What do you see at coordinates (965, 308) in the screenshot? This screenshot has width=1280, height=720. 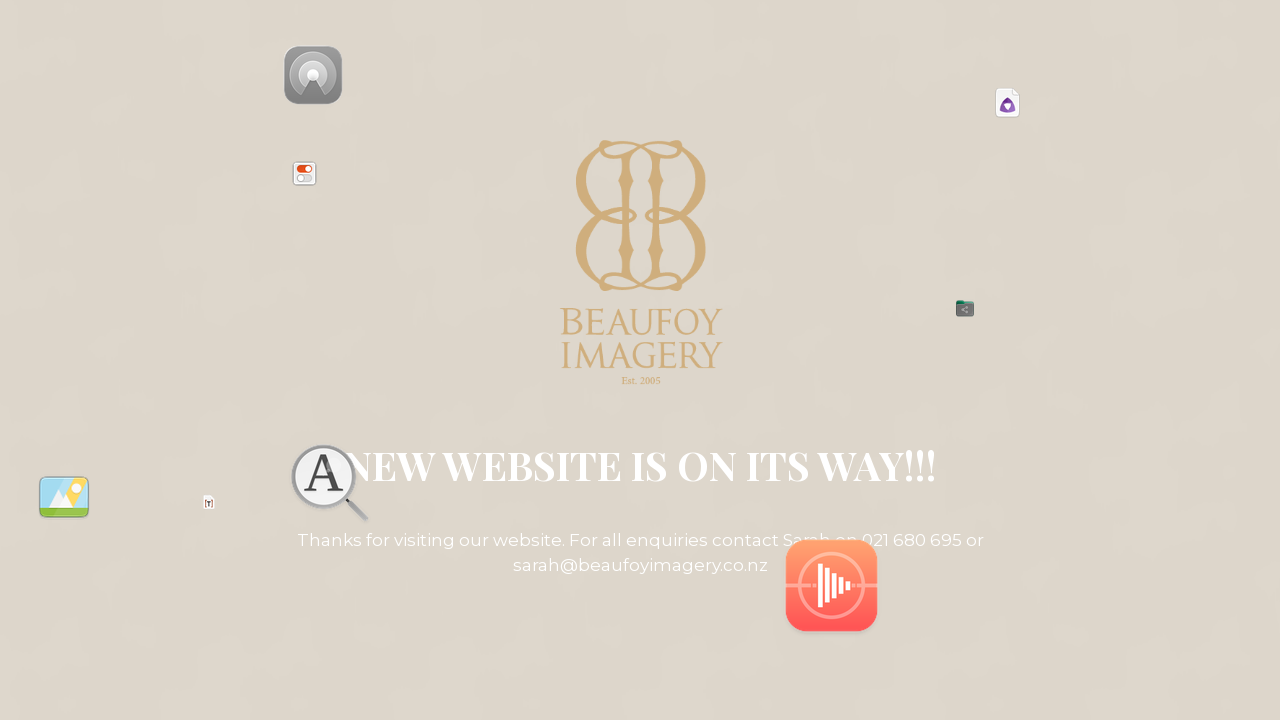 I see `access your public shared folder` at bounding box center [965, 308].